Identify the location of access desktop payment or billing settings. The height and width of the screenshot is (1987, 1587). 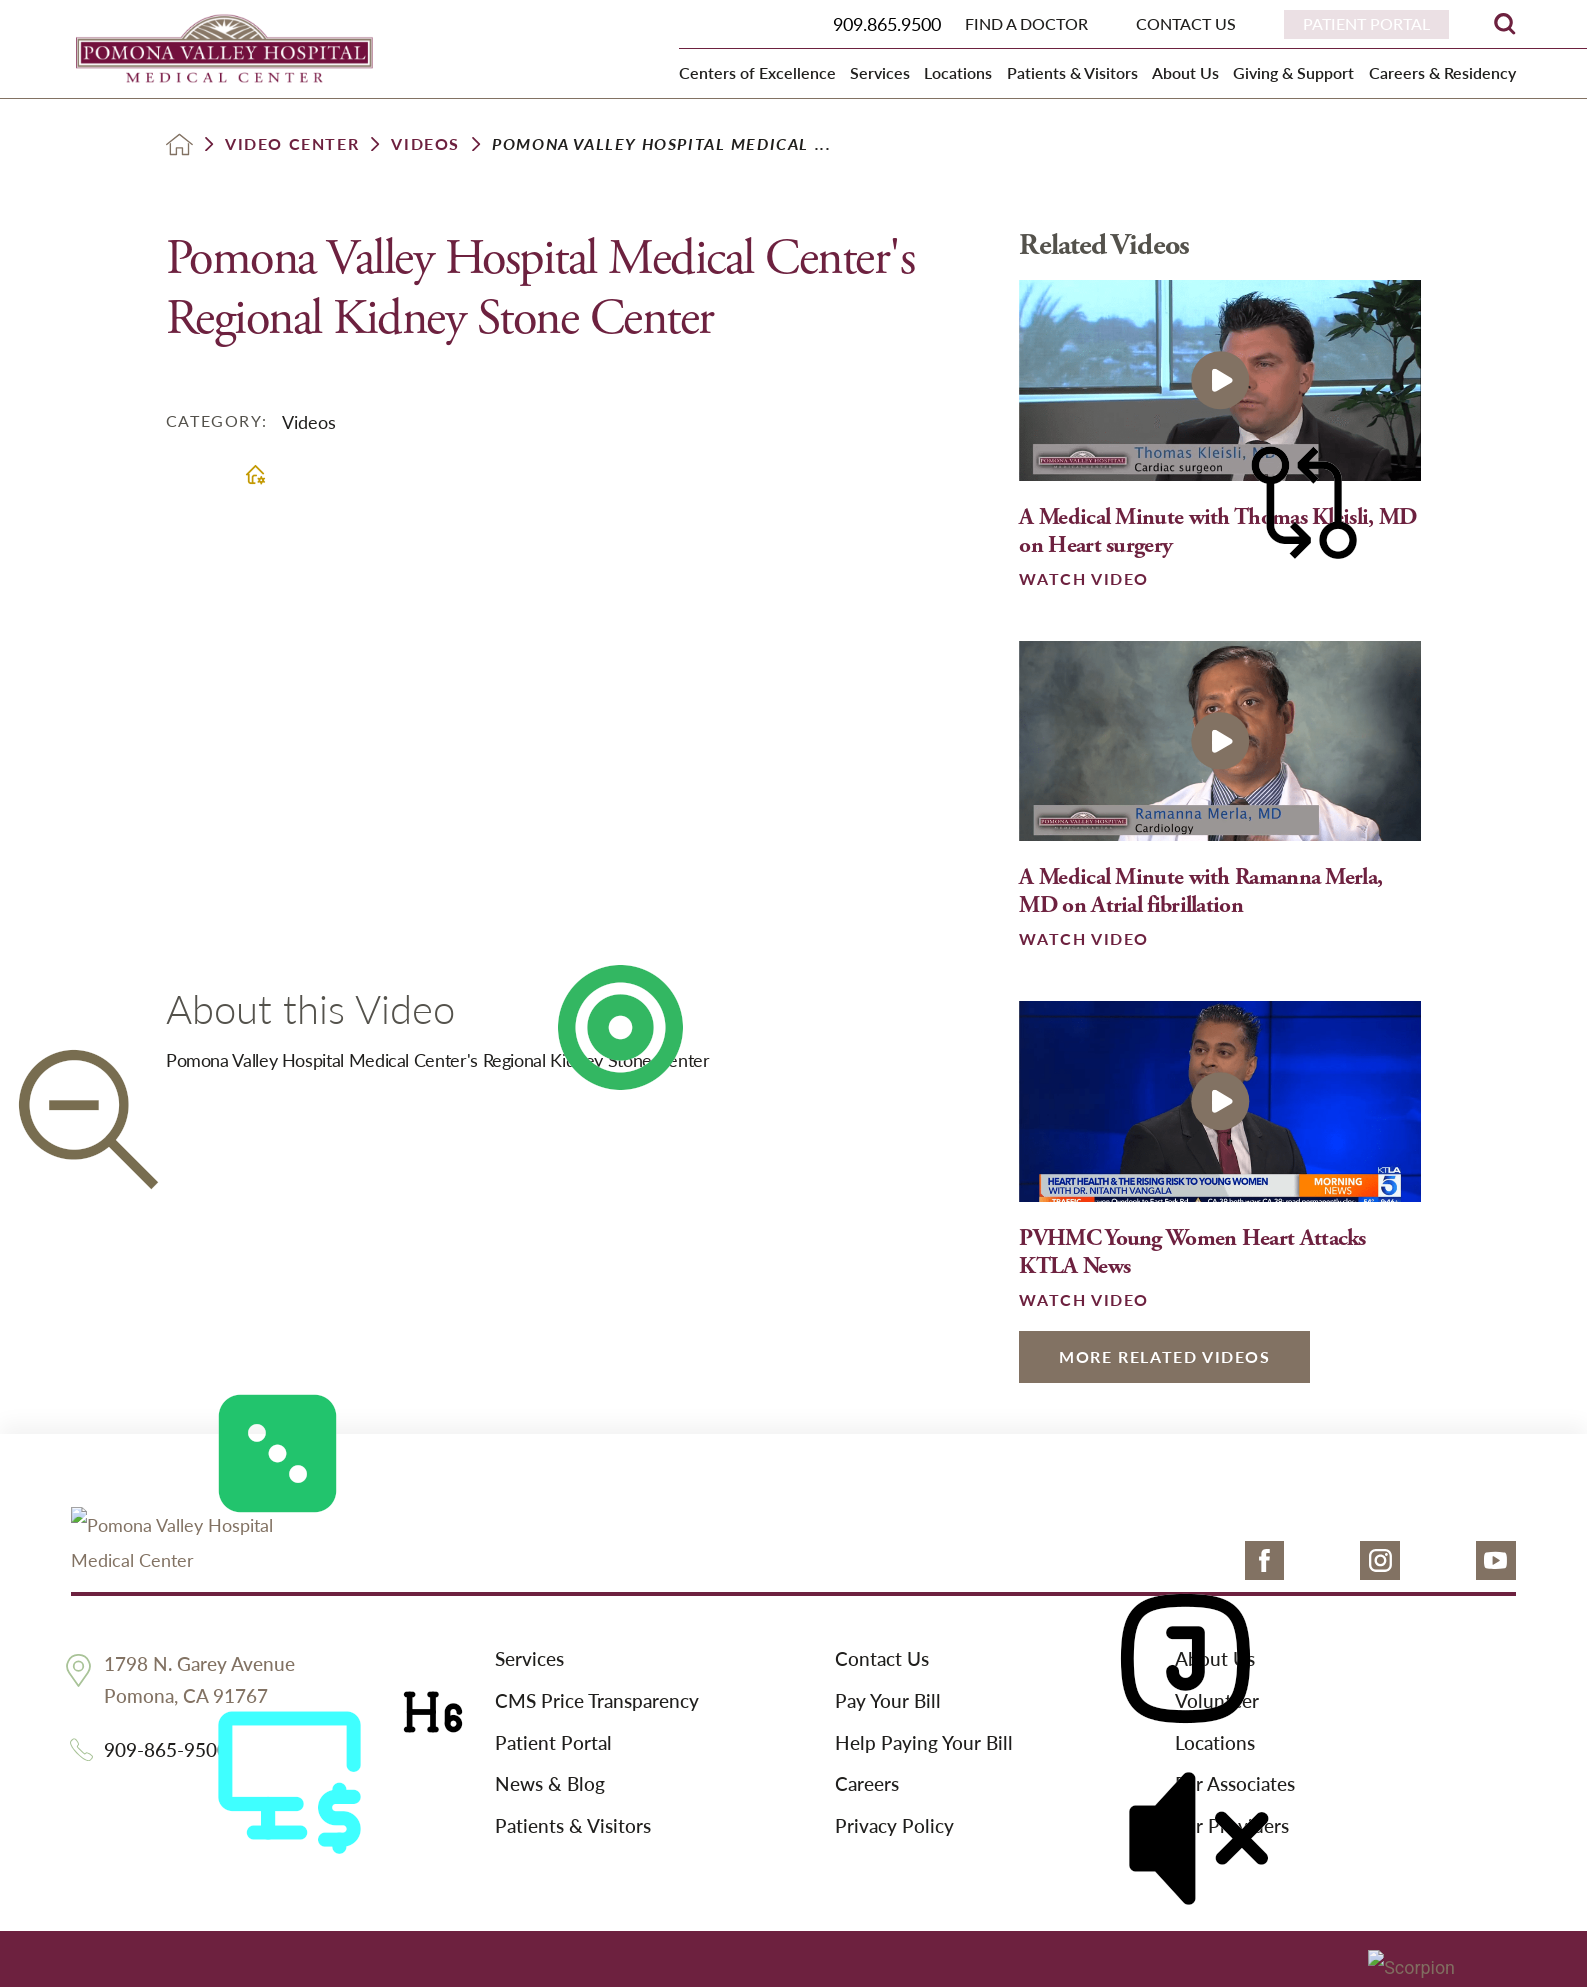
(289, 1775).